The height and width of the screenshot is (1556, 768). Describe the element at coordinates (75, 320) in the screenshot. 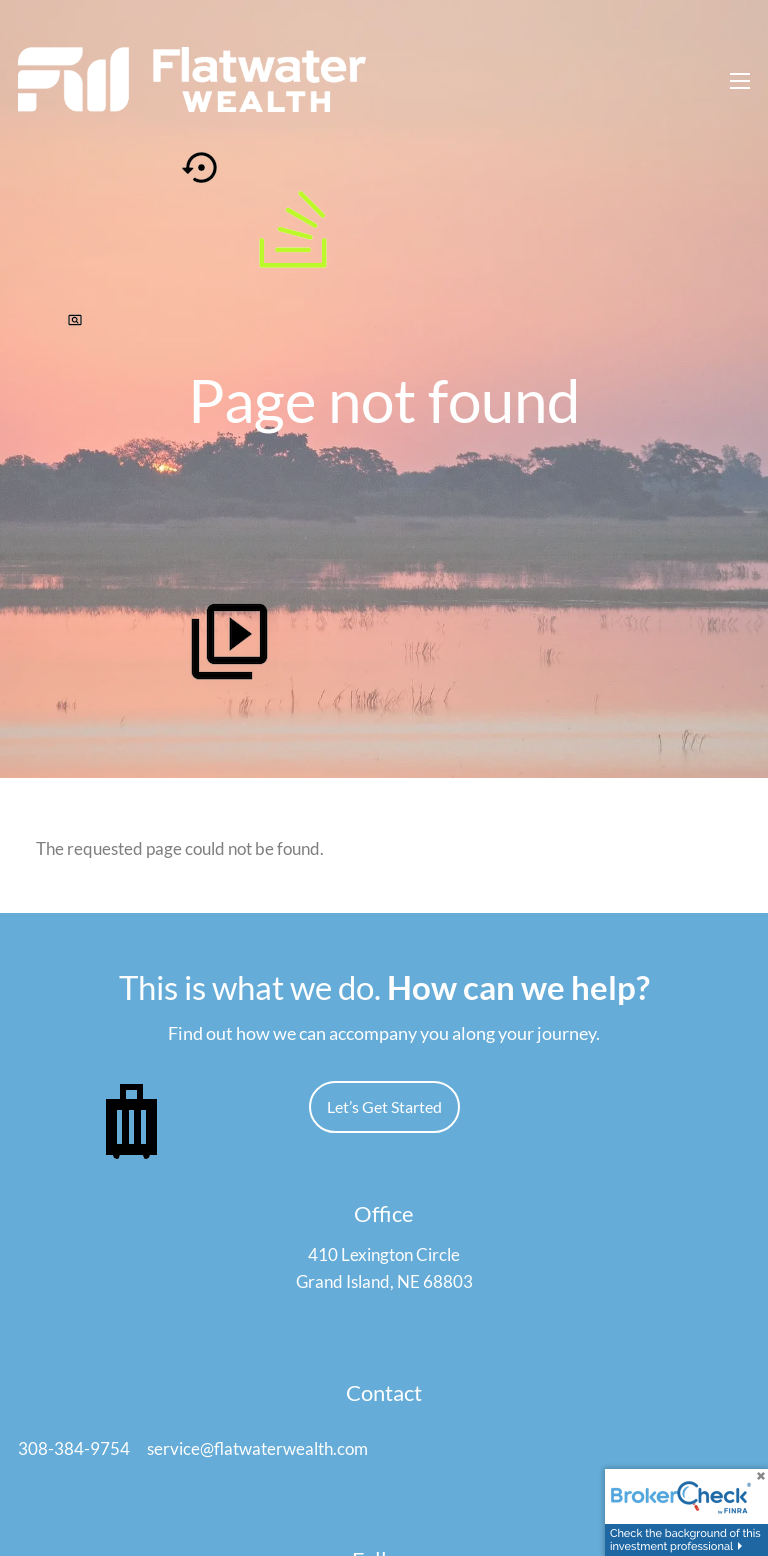

I see `search within the current page or document` at that location.